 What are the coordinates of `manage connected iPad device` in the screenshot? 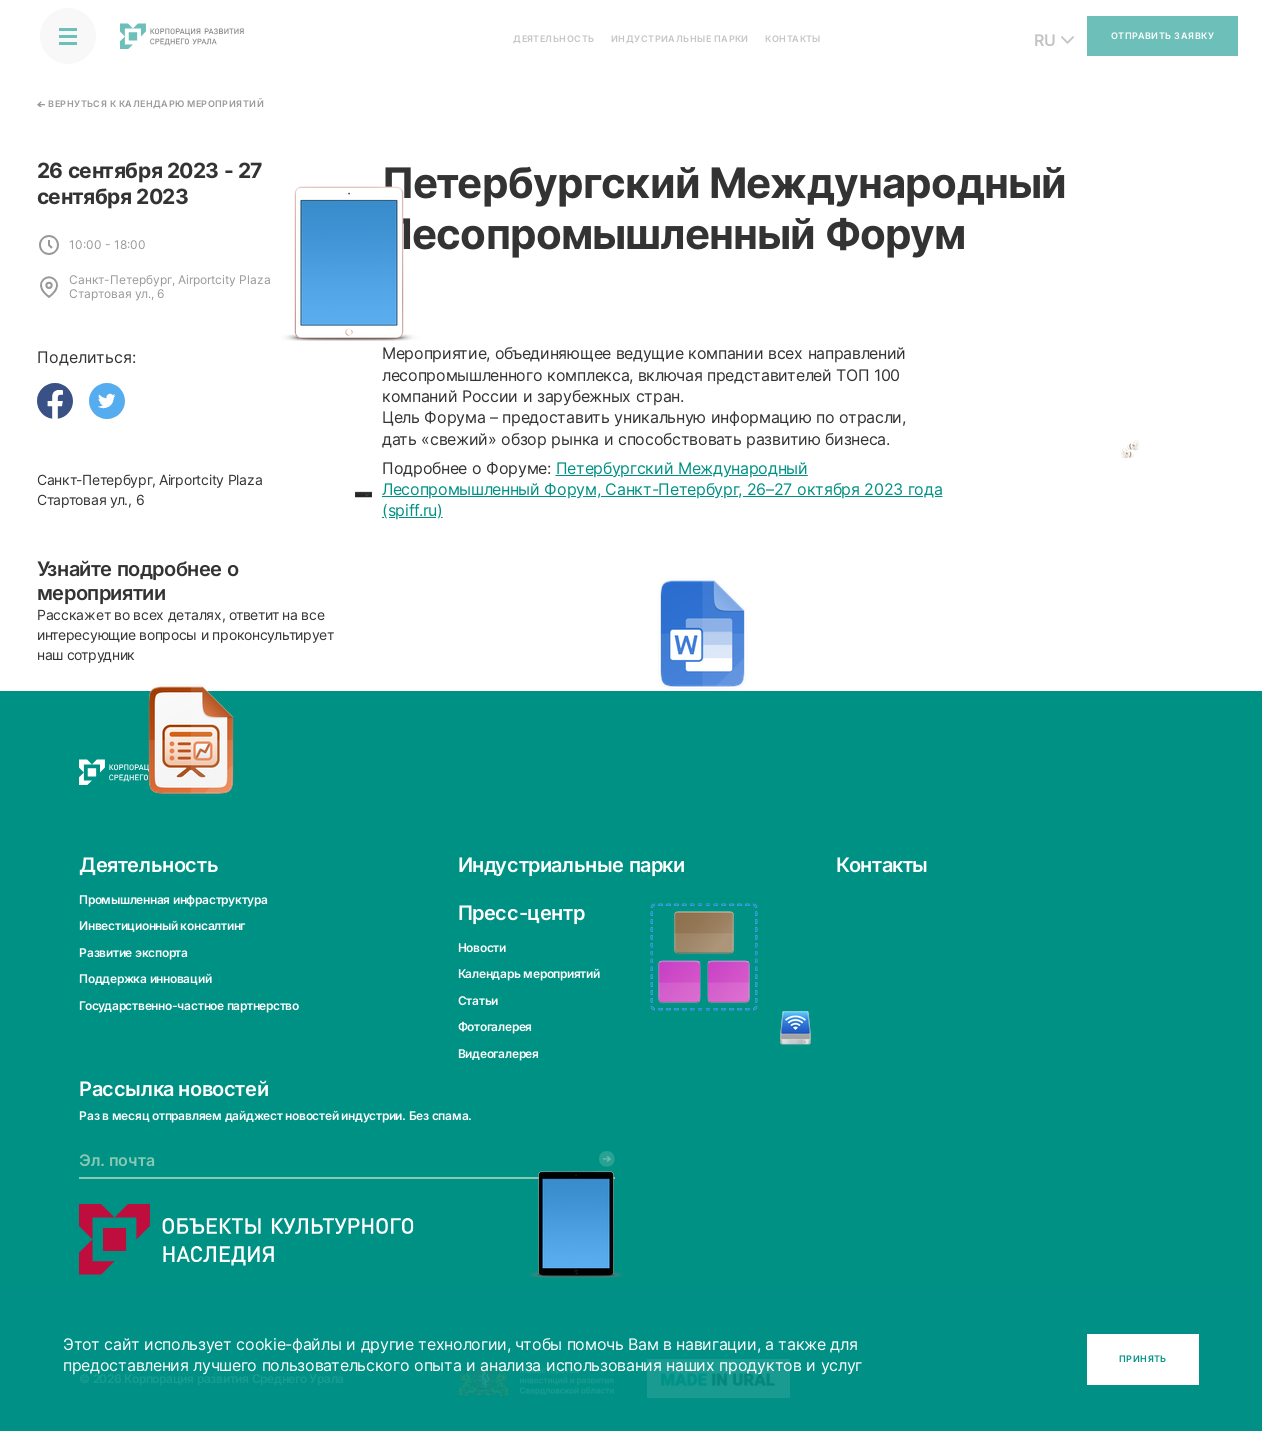 It's located at (349, 262).